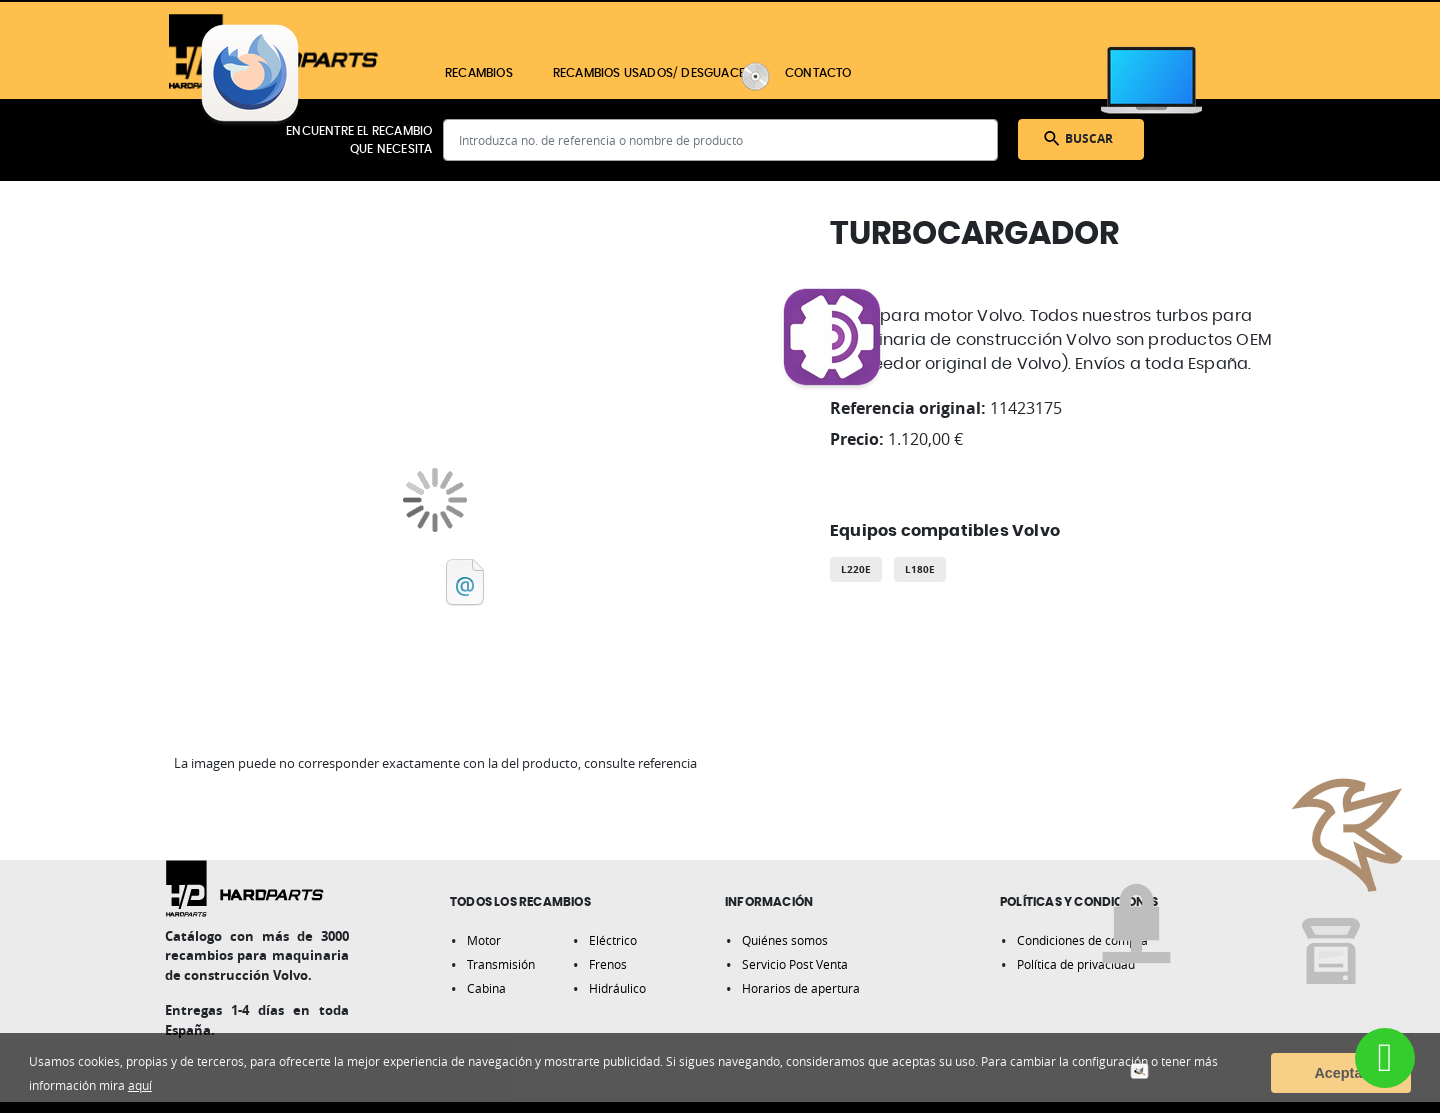  What do you see at coordinates (832, 337) in the screenshot?
I see `open carburetor app settings` at bounding box center [832, 337].